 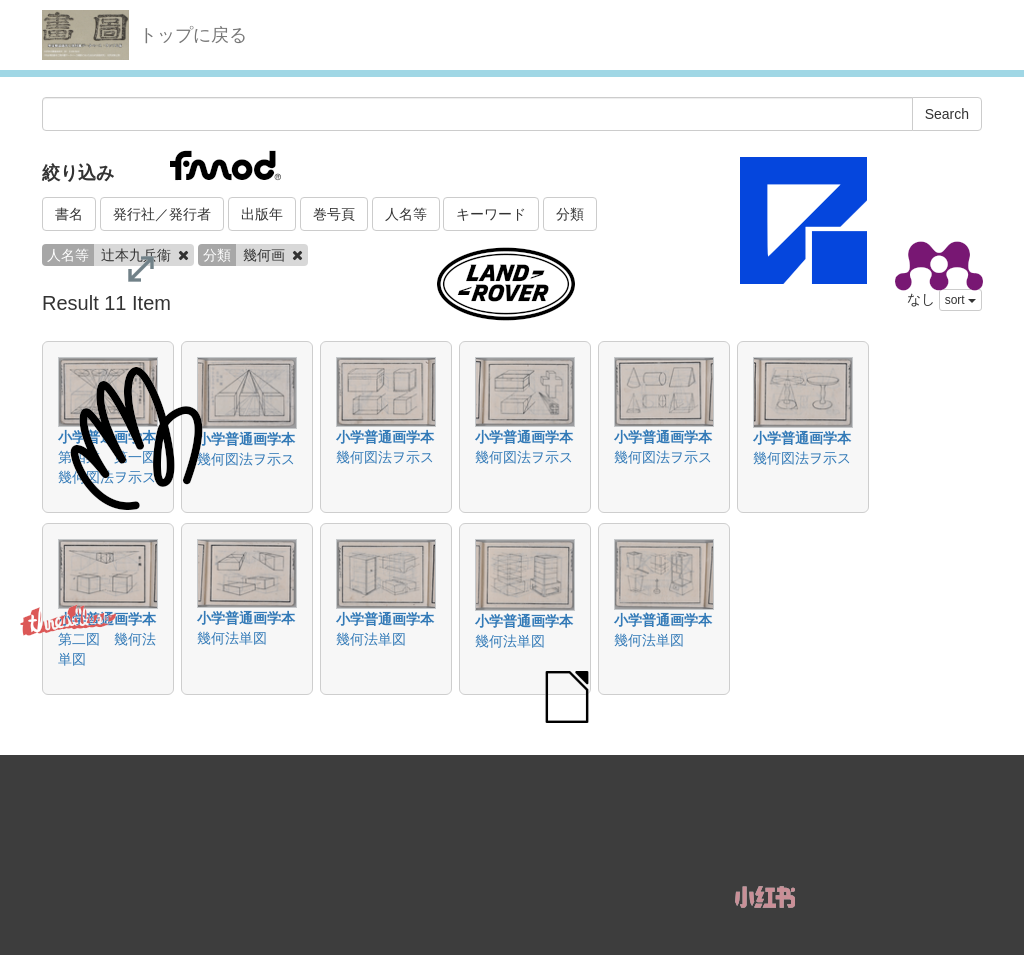 What do you see at coordinates (506, 284) in the screenshot?
I see `land rover brand logo` at bounding box center [506, 284].